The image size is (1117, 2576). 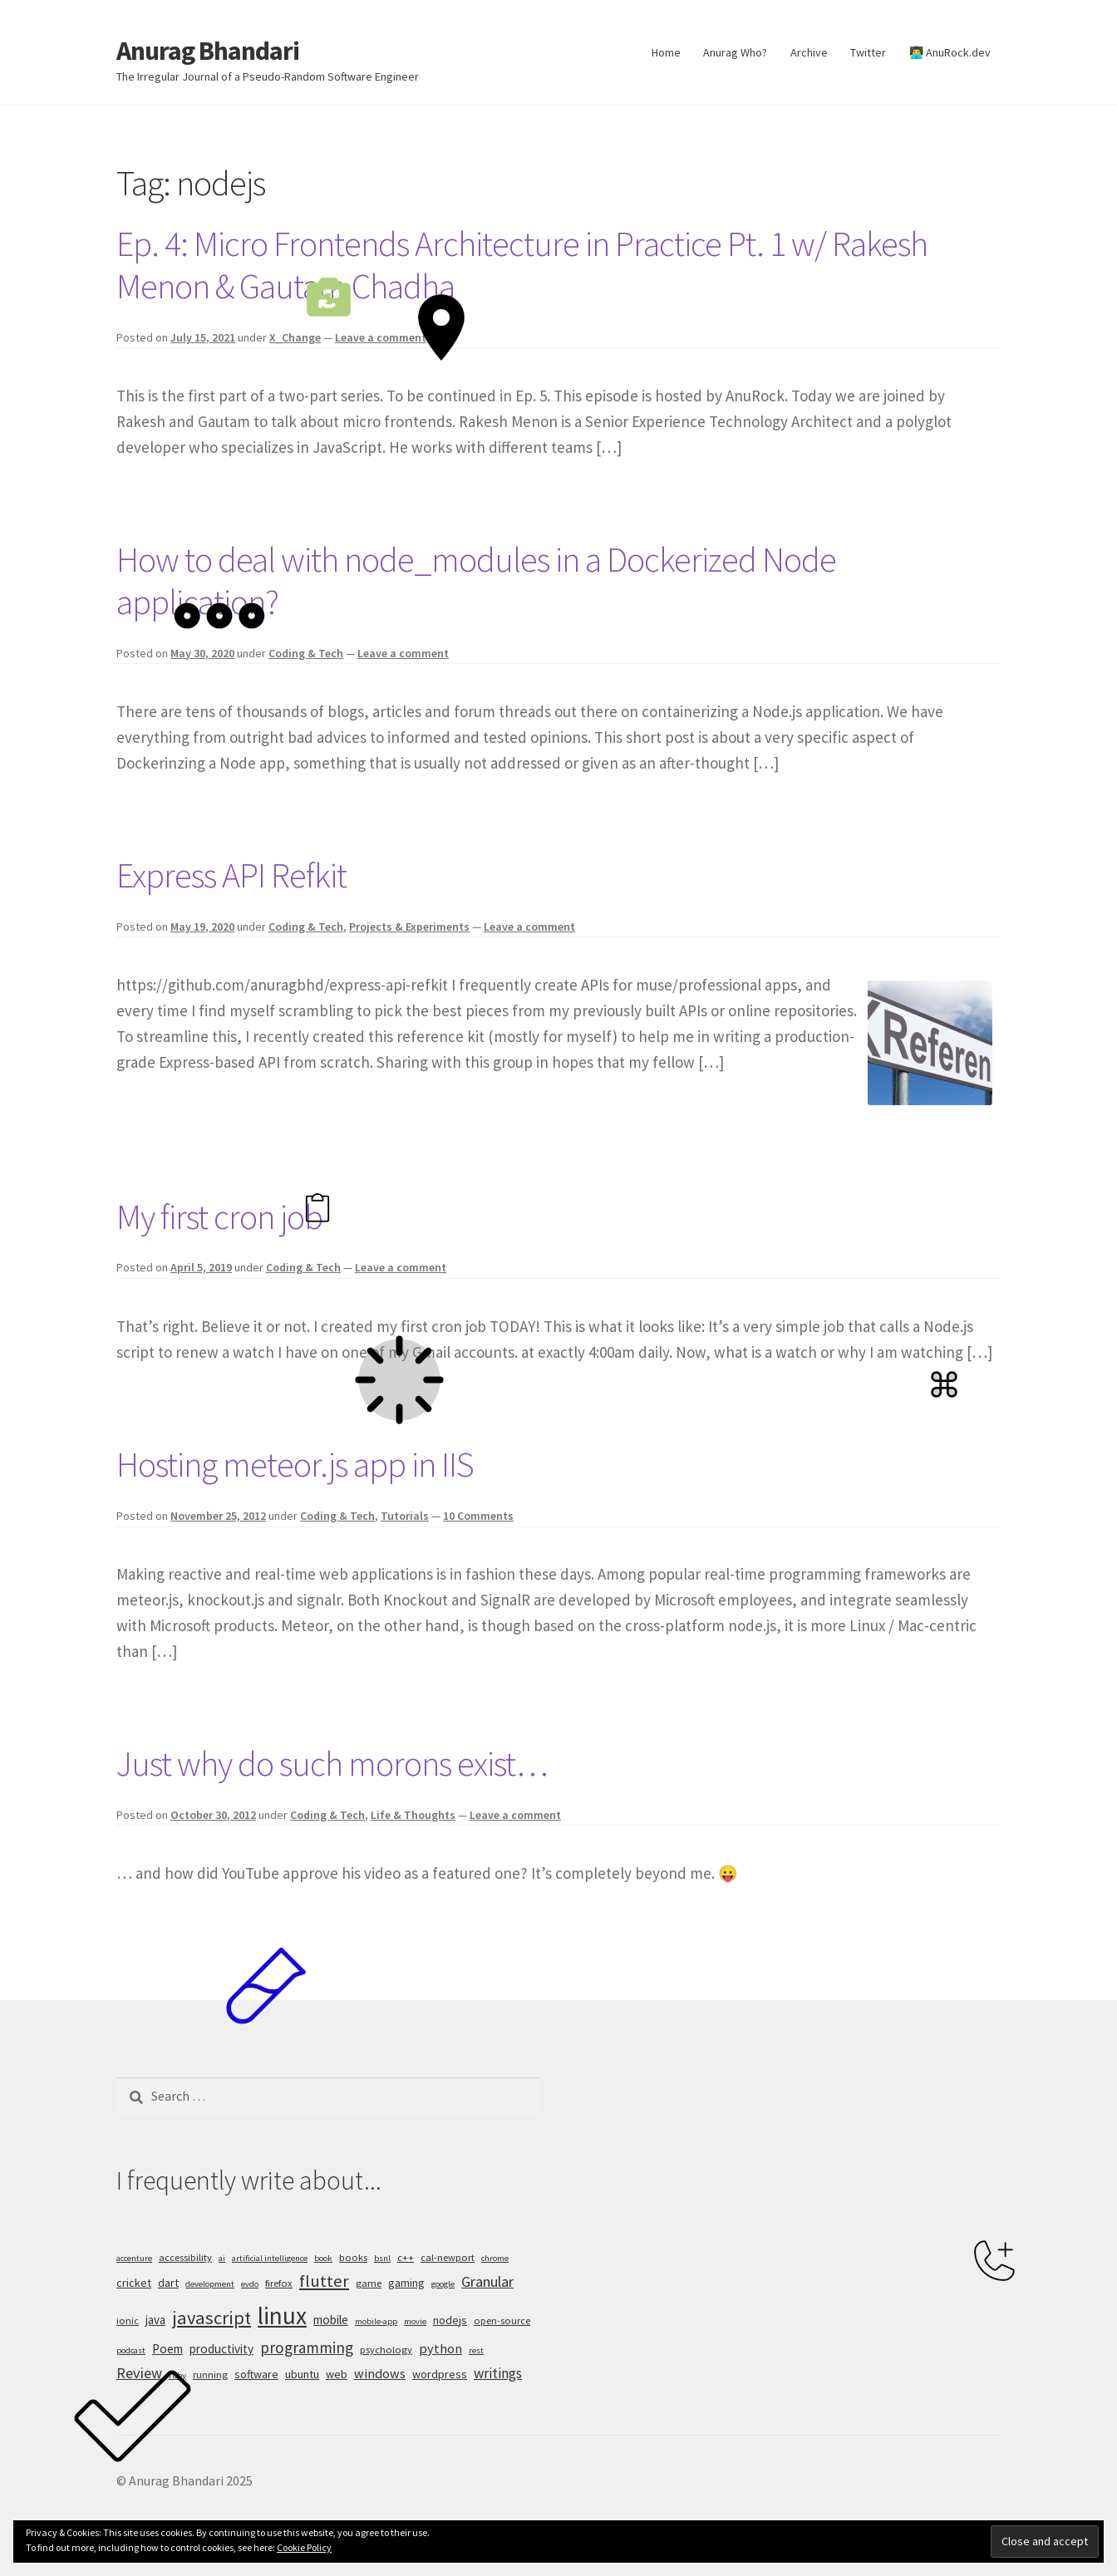 I want to click on execute a keyboard command shortcut, so click(x=944, y=1384).